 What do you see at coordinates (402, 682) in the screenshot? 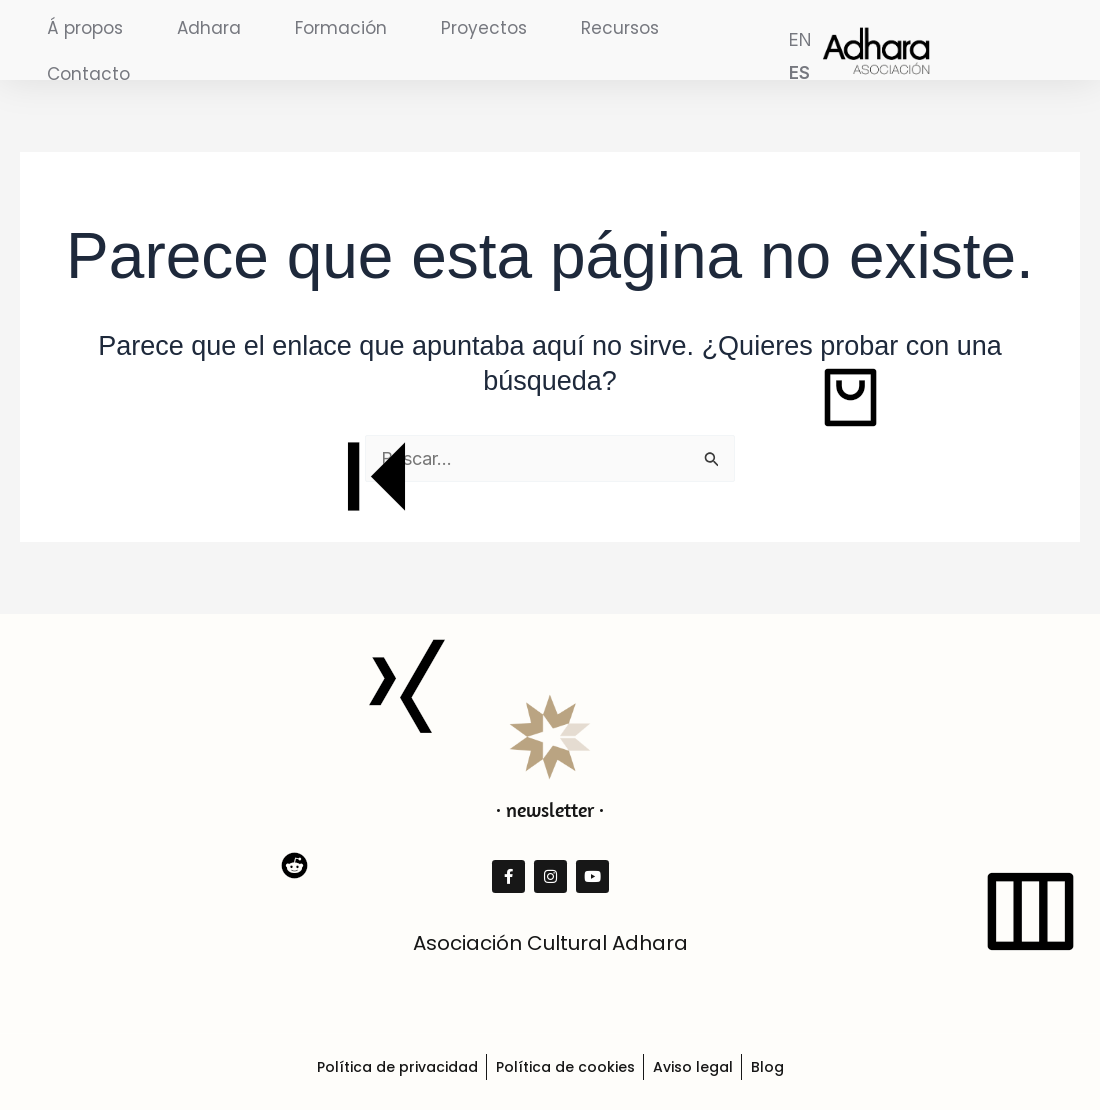
I see `link to Xing professional network profile` at bounding box center [402, 682].